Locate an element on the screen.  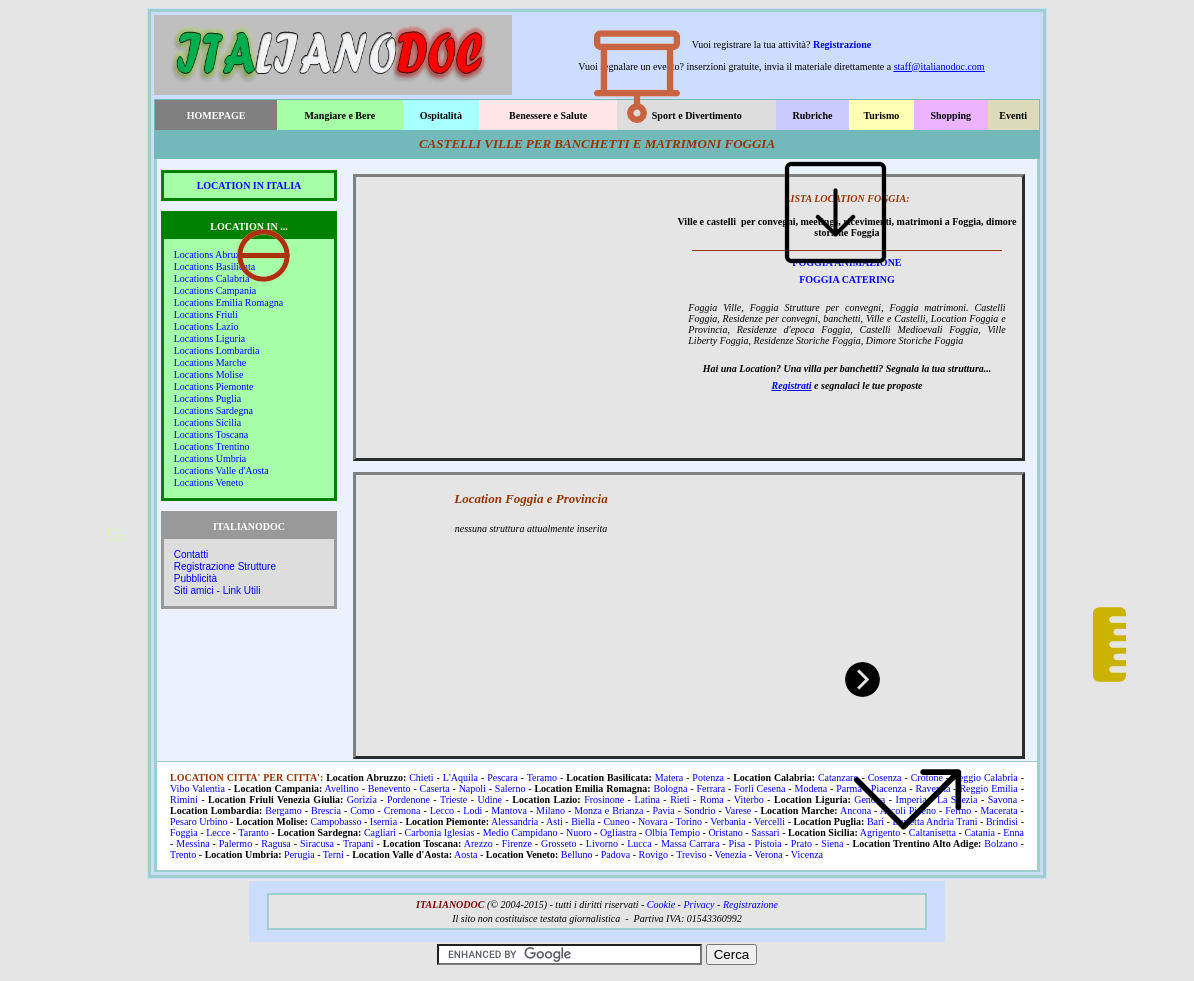
enable picture-in-picture mode is located at coordinates (116, 535).